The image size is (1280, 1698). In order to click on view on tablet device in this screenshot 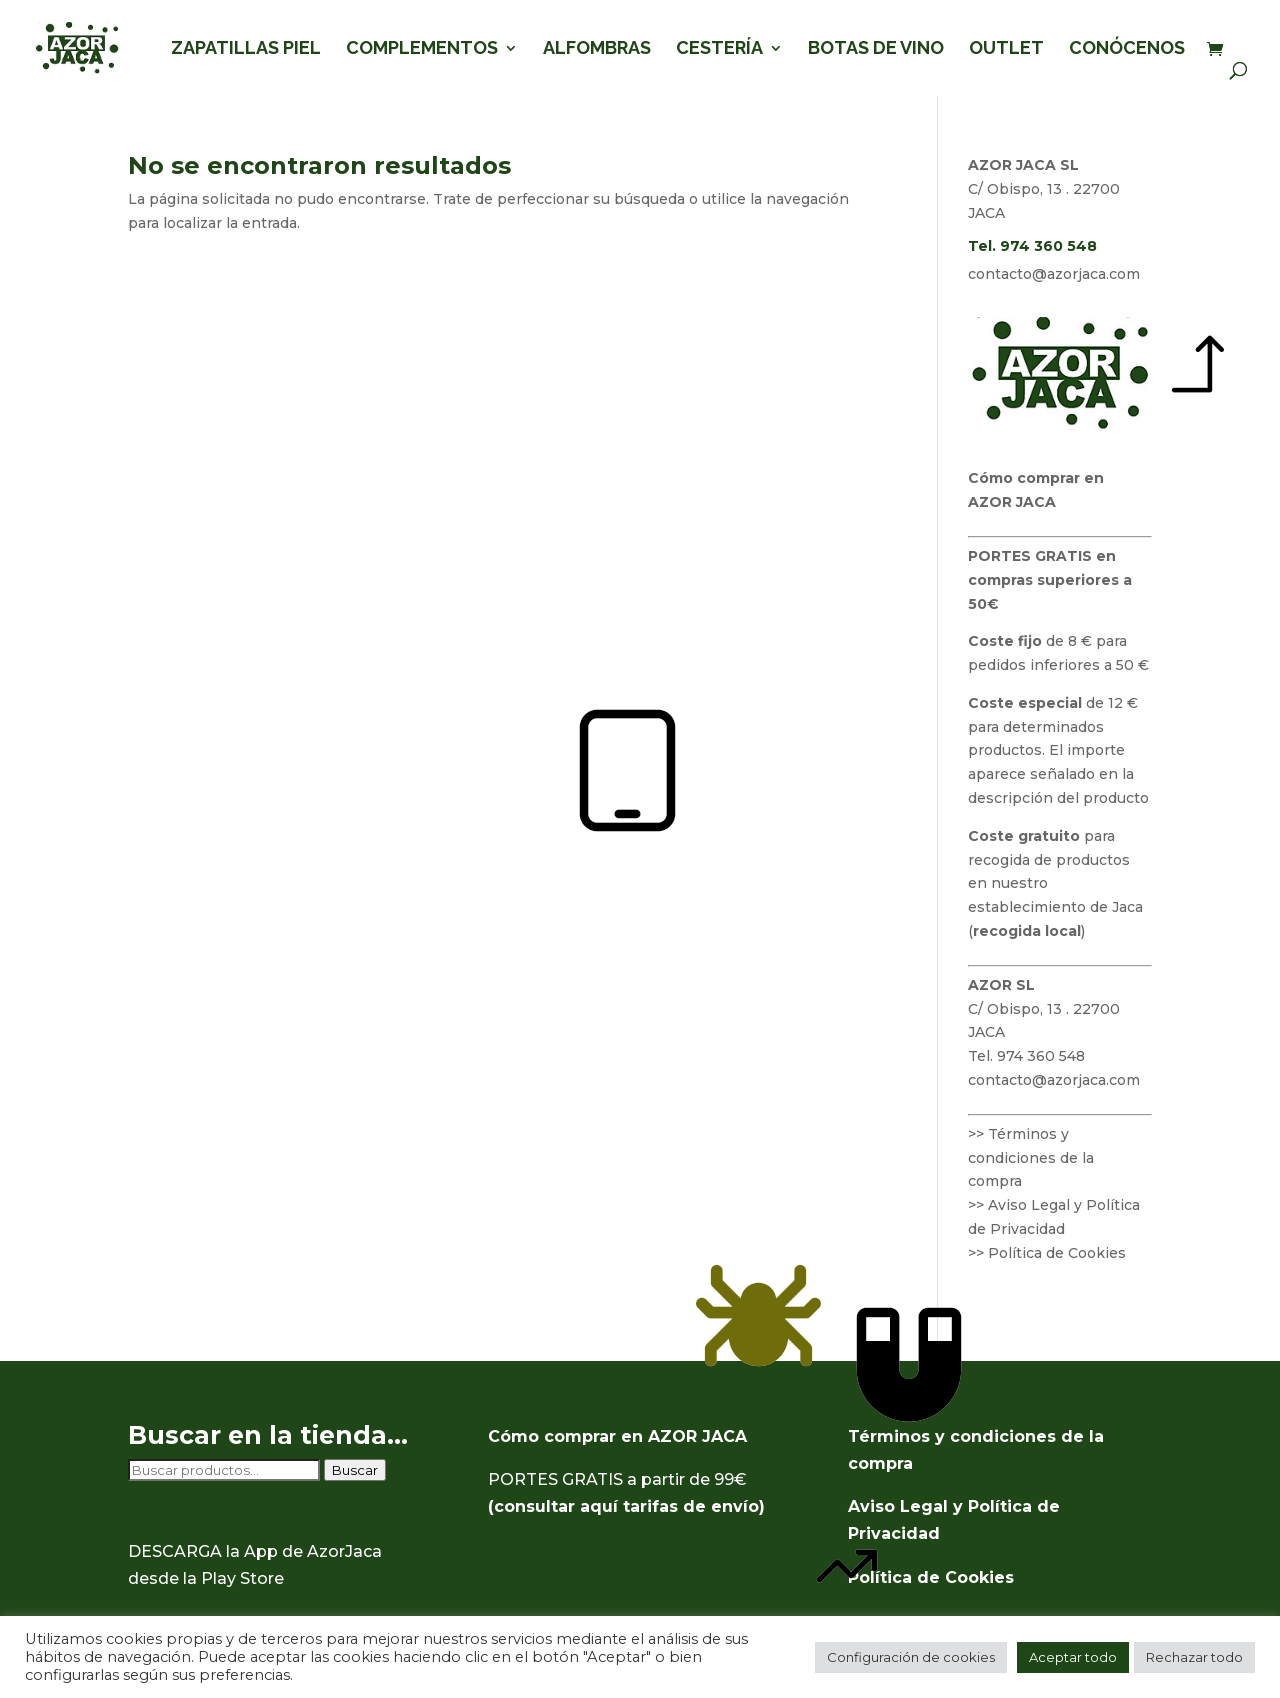, I will do `click(627, 770)`.